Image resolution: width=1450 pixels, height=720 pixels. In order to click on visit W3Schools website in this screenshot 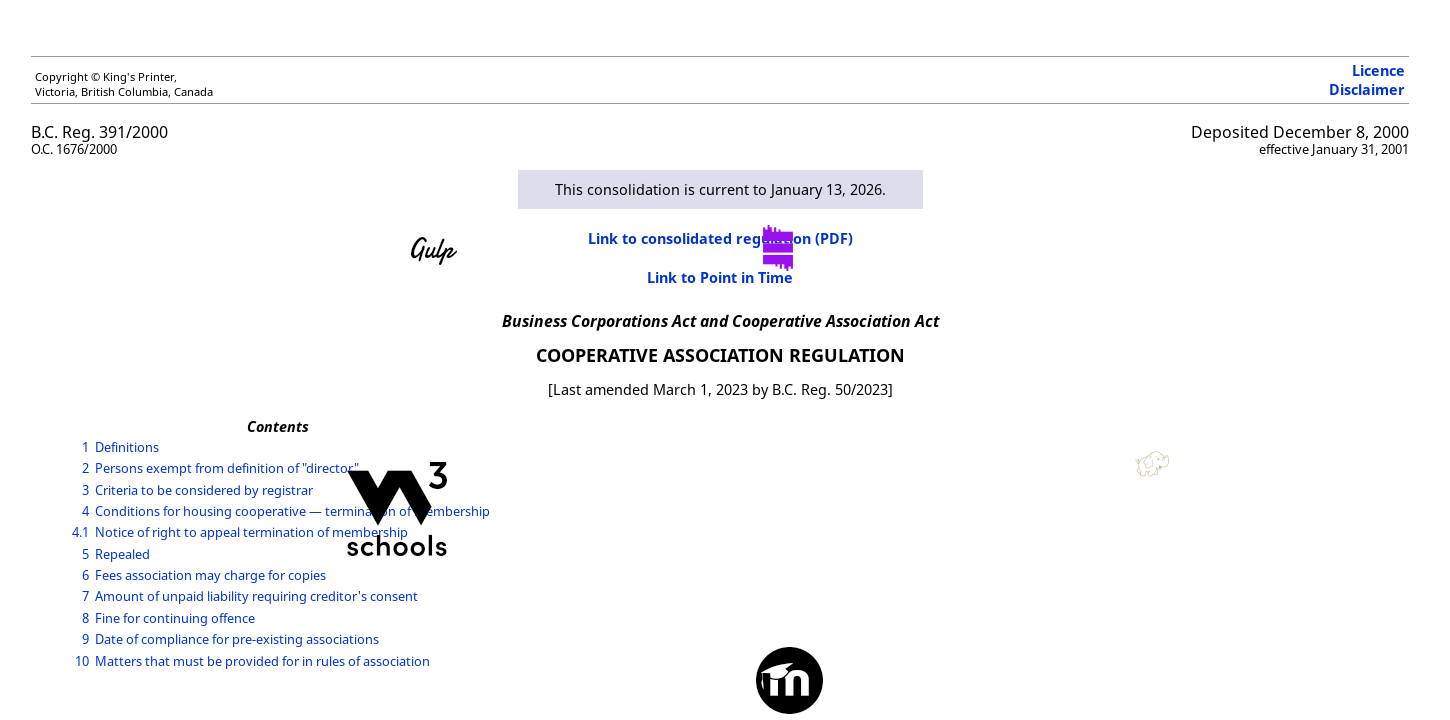, I will do `click(397, 509)`.